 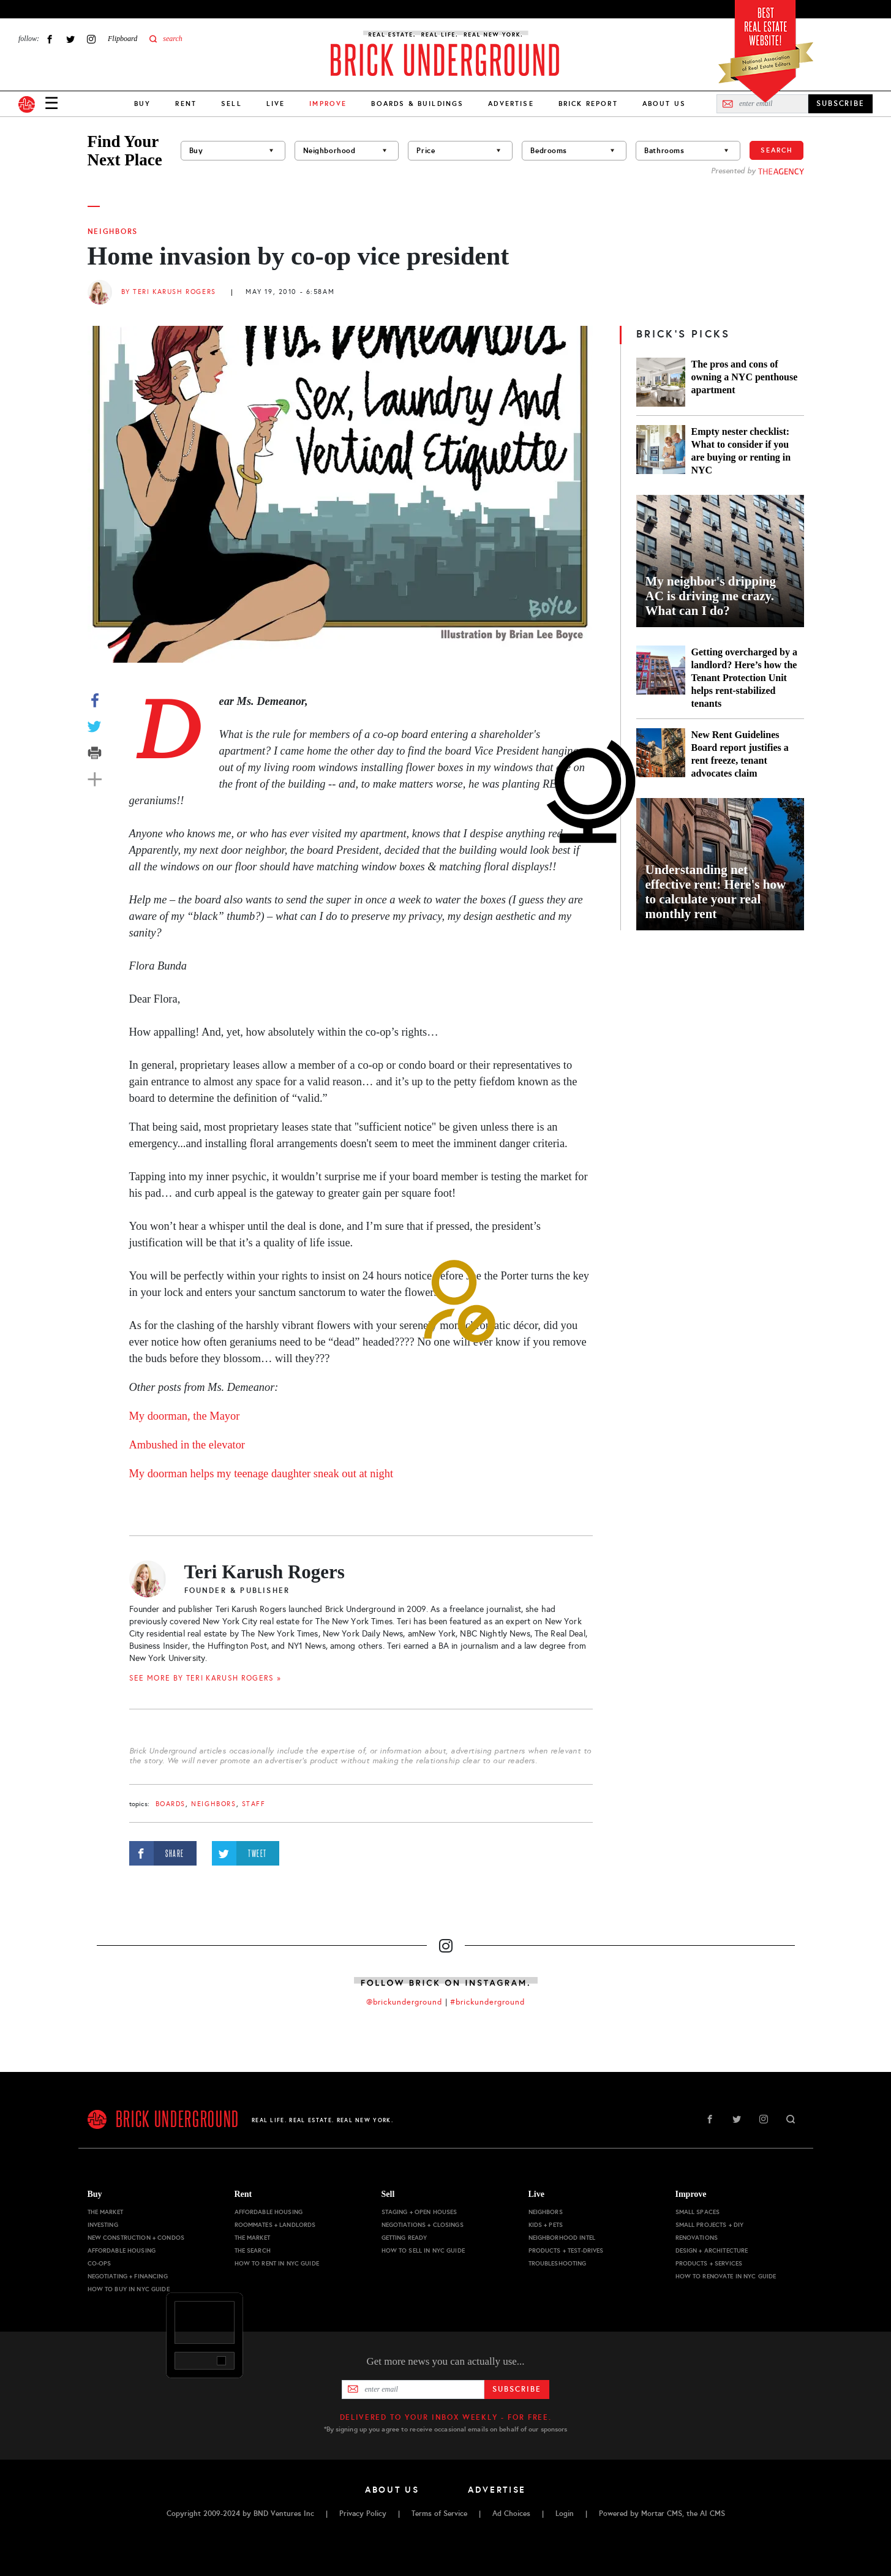 What do you see at coordinates (588, 791) in the screenshot?
I see `view global or worldwide settings` at bounding box center [588, 791].